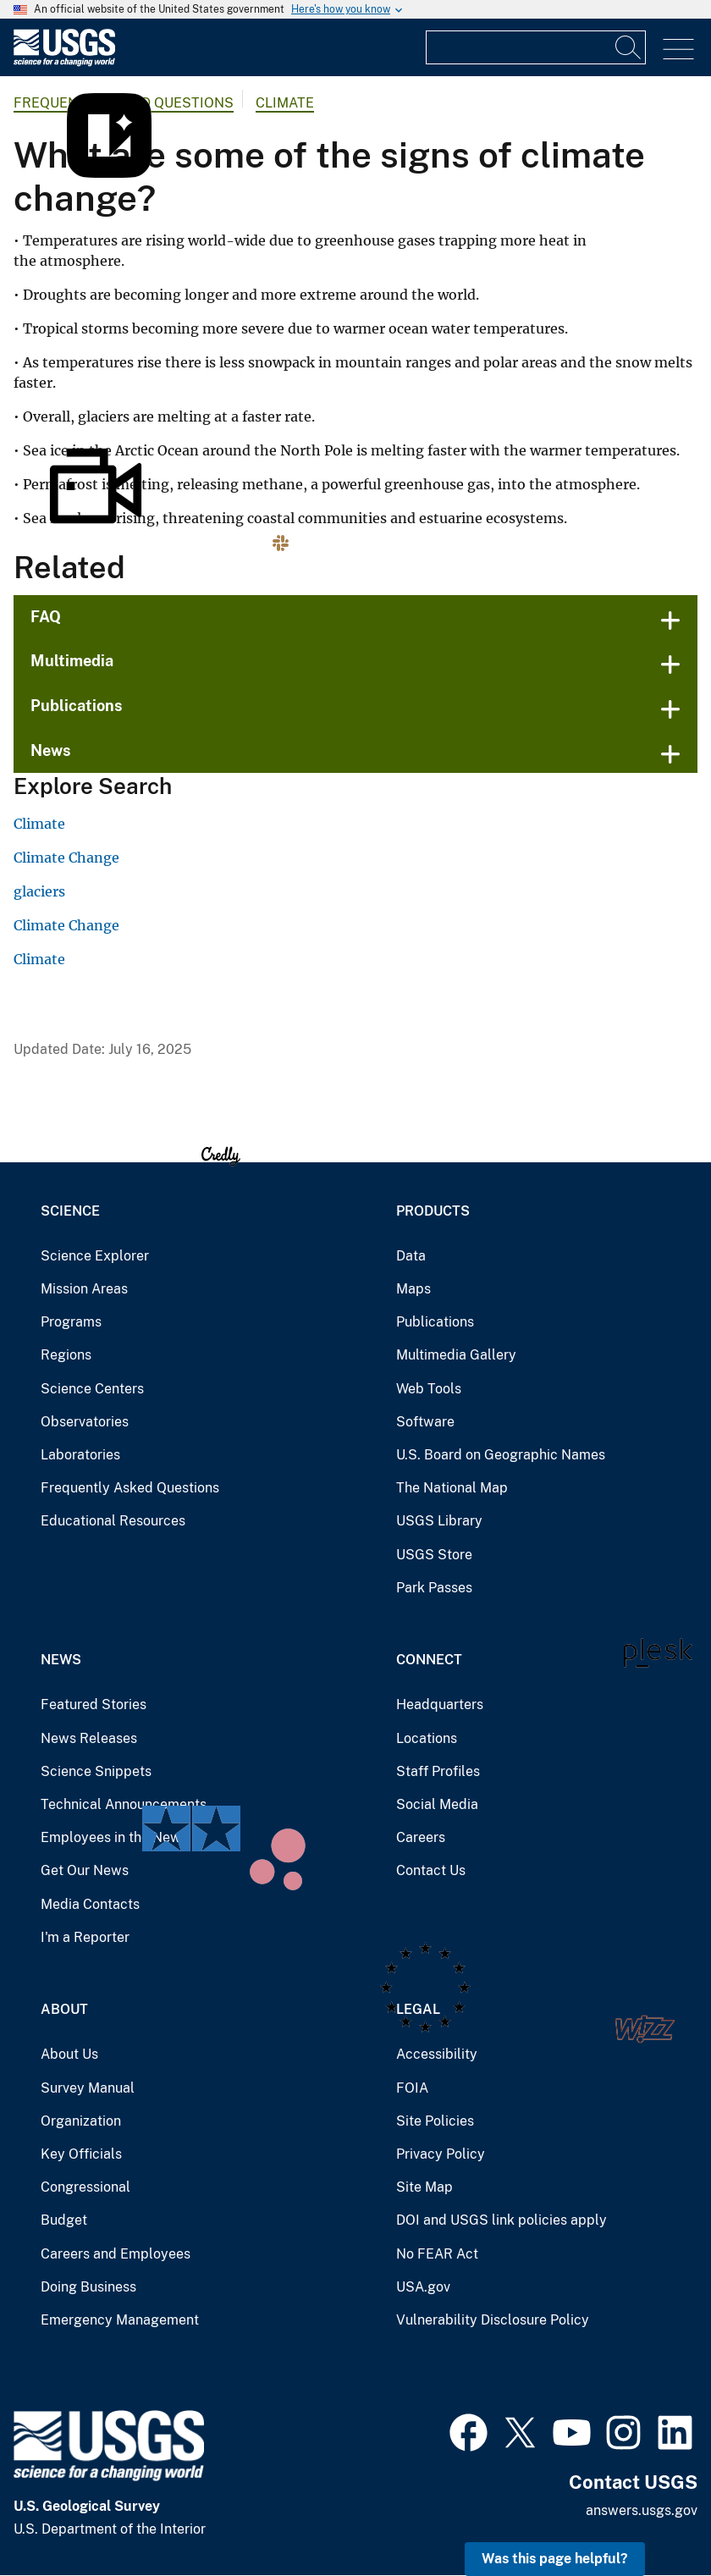 This screenshot has height=2576, width=711. Describe the element at coordinates (645, 2029) in the screenshot. I see `visit the Wizz Air website or app` at that location.